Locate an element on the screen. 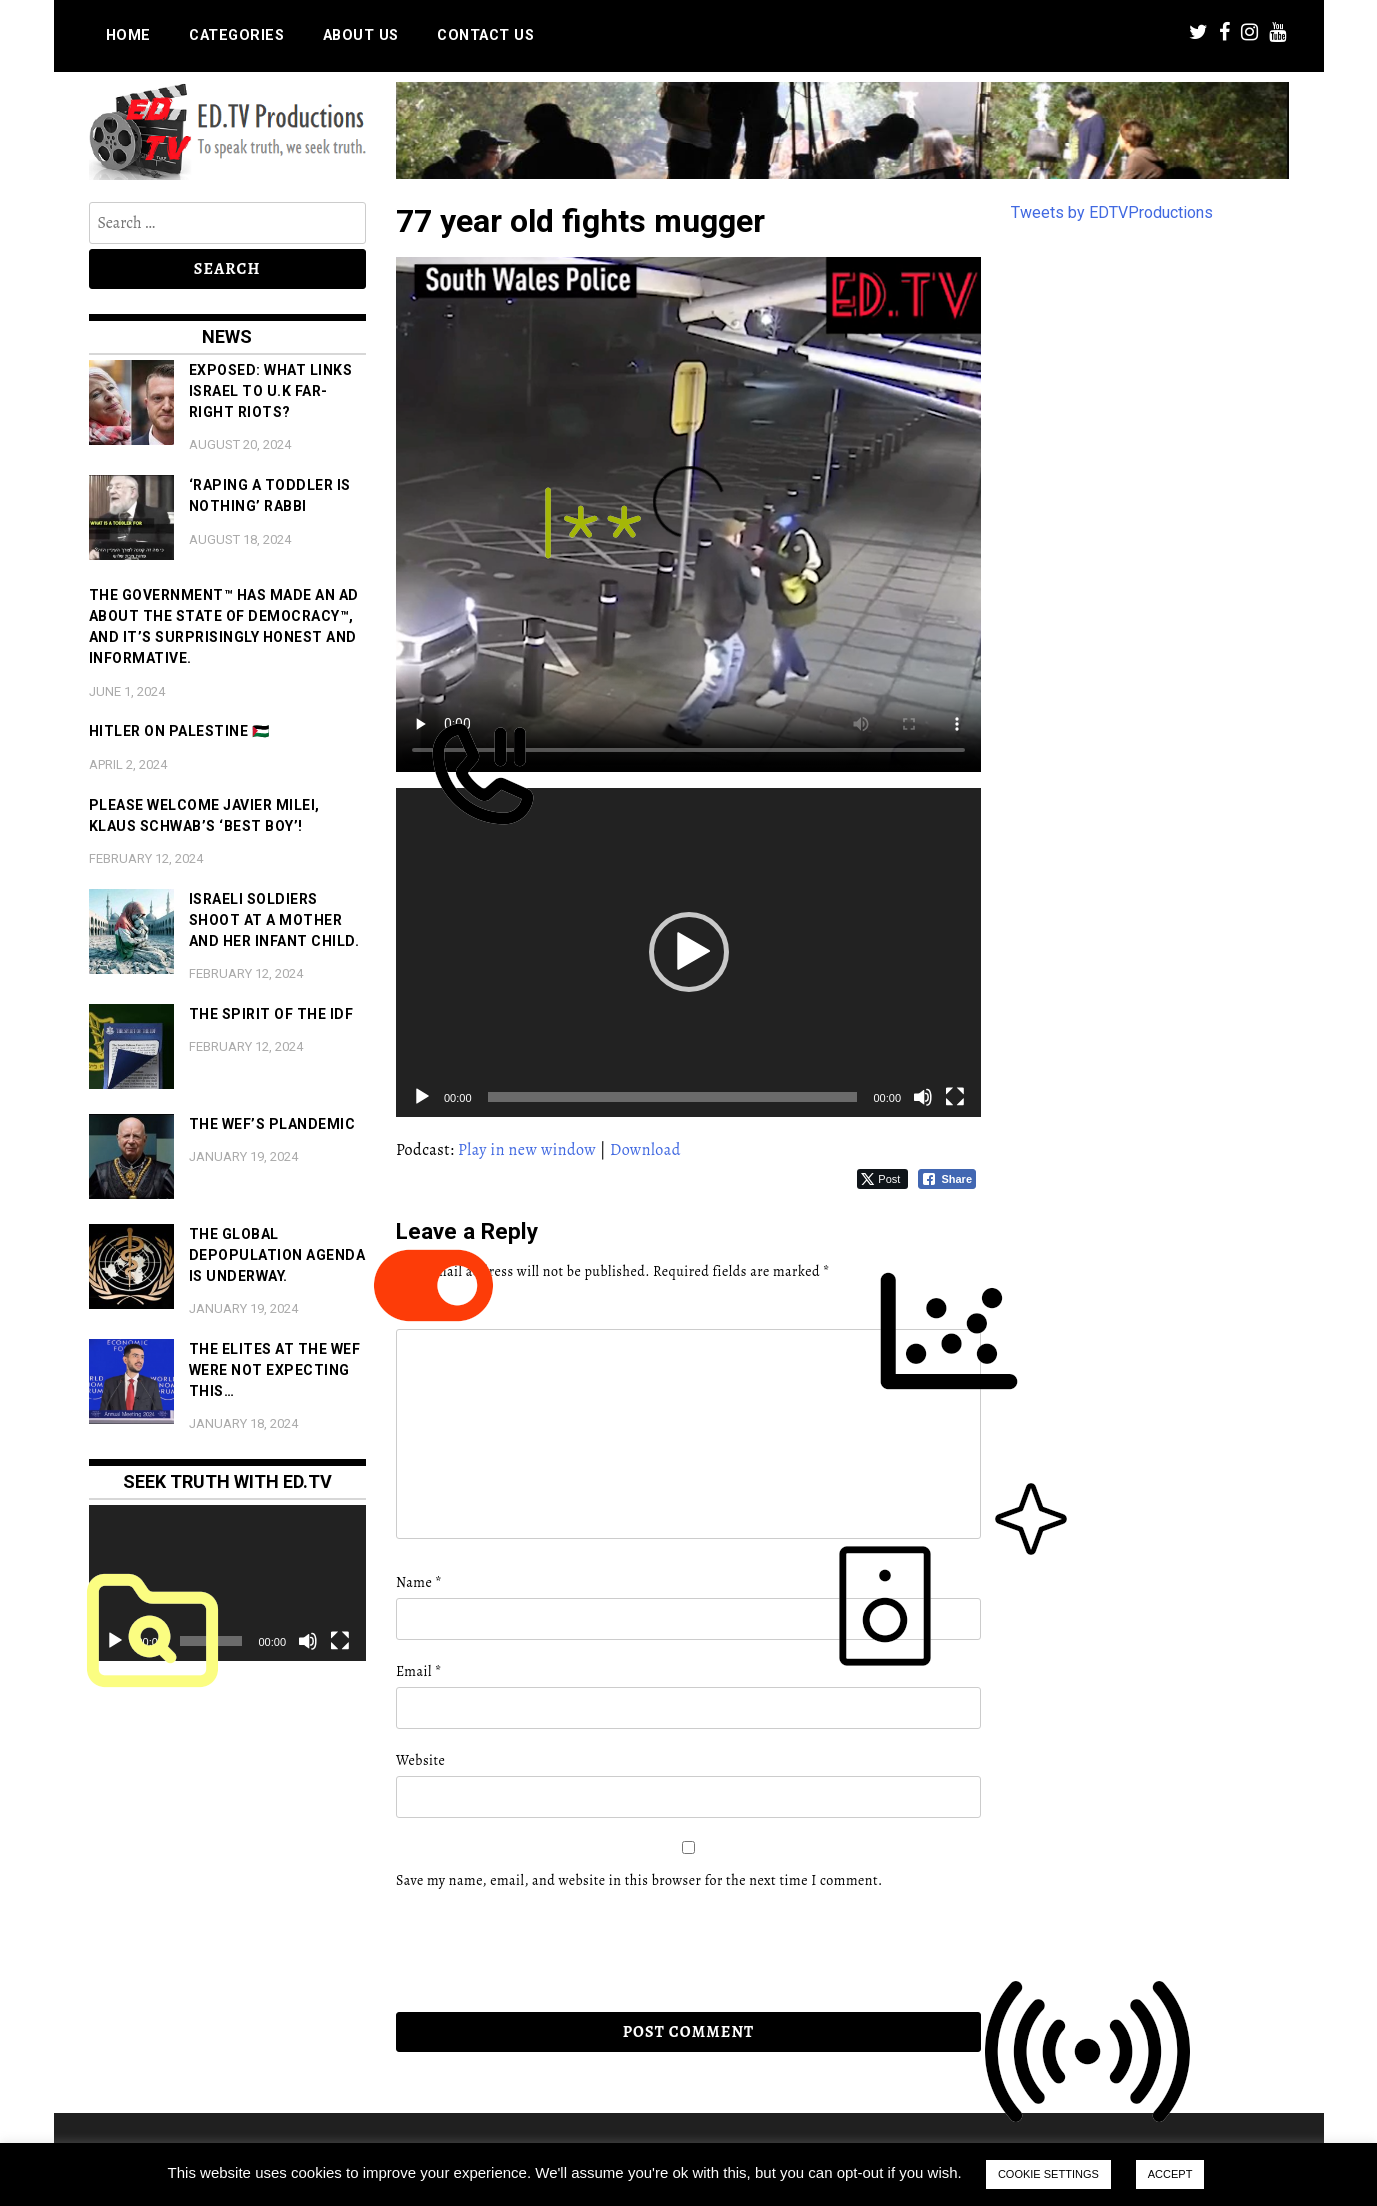  view scatter plot data visualization is located at coordinates (949, 1331).